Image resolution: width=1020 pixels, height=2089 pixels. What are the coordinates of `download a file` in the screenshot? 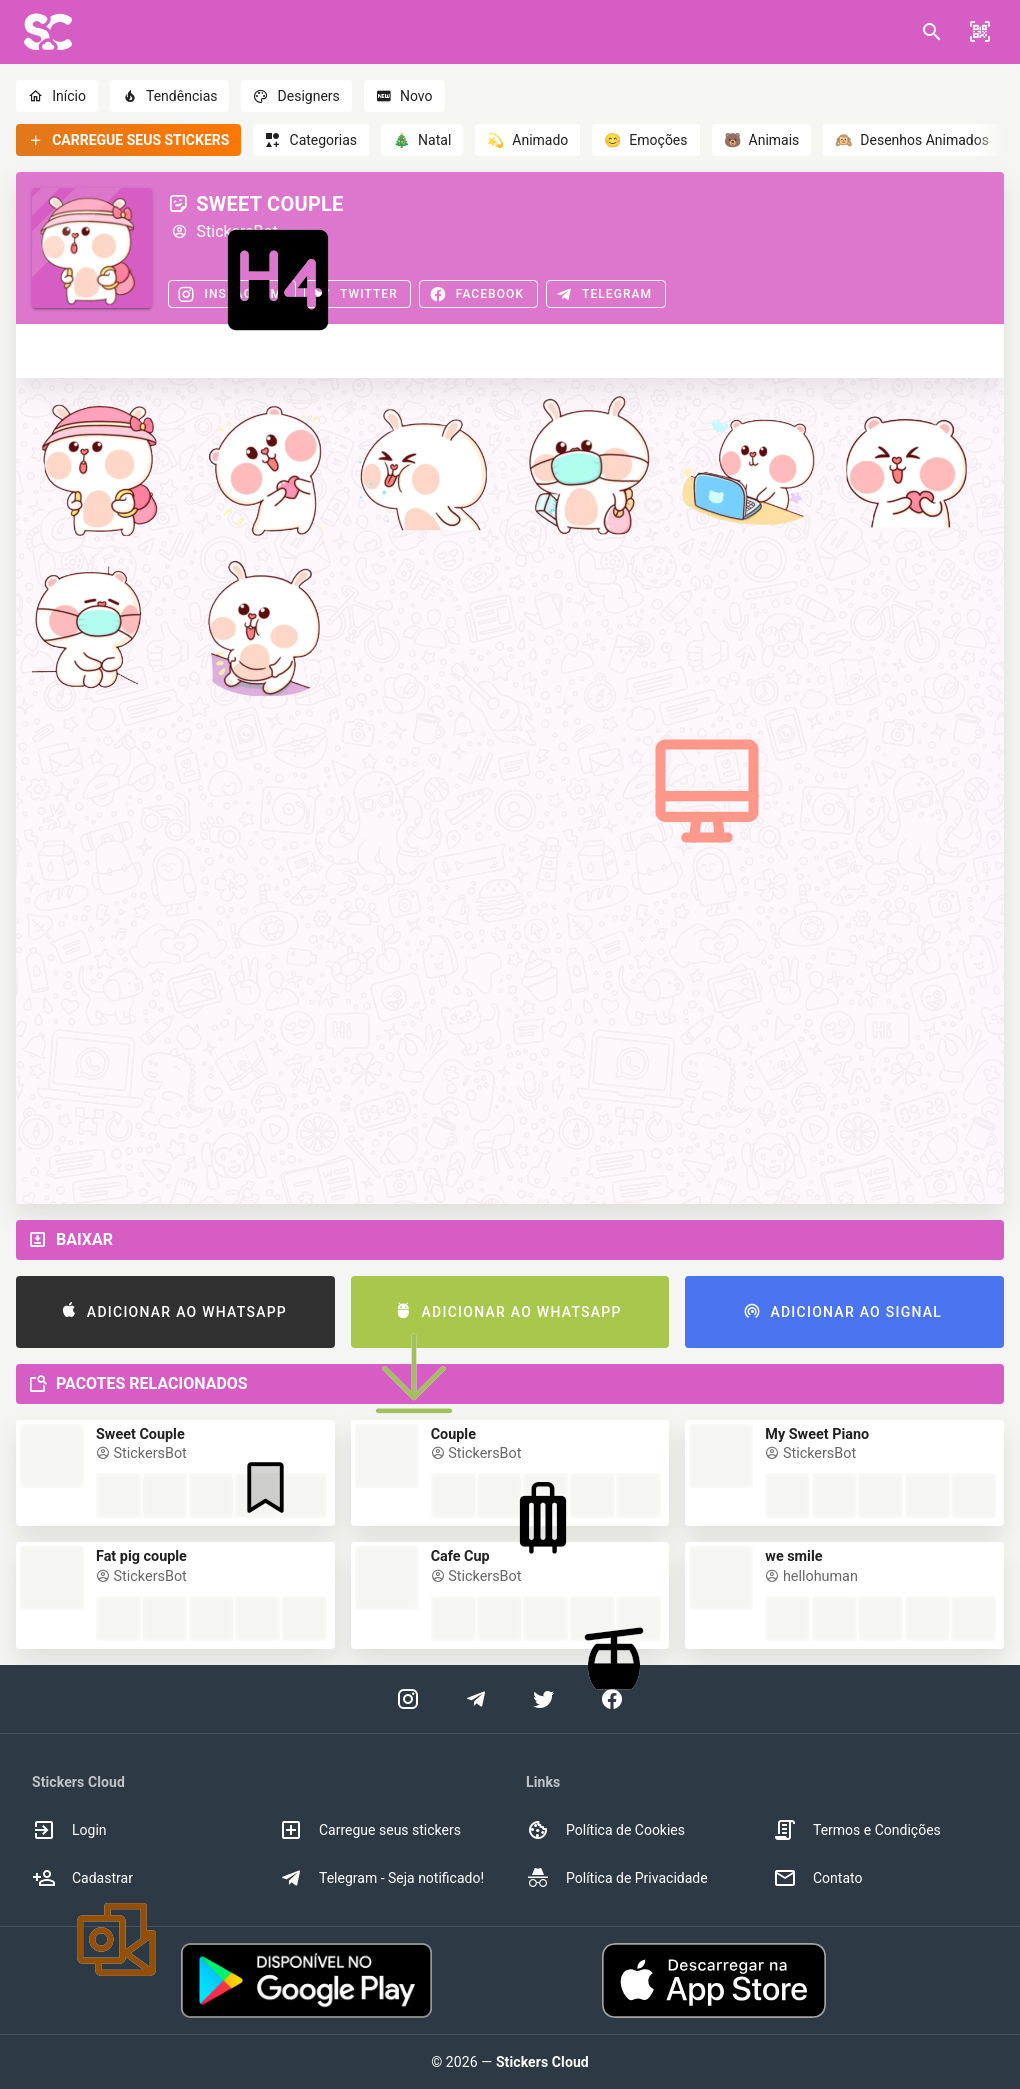 It's located at (414, 1375).